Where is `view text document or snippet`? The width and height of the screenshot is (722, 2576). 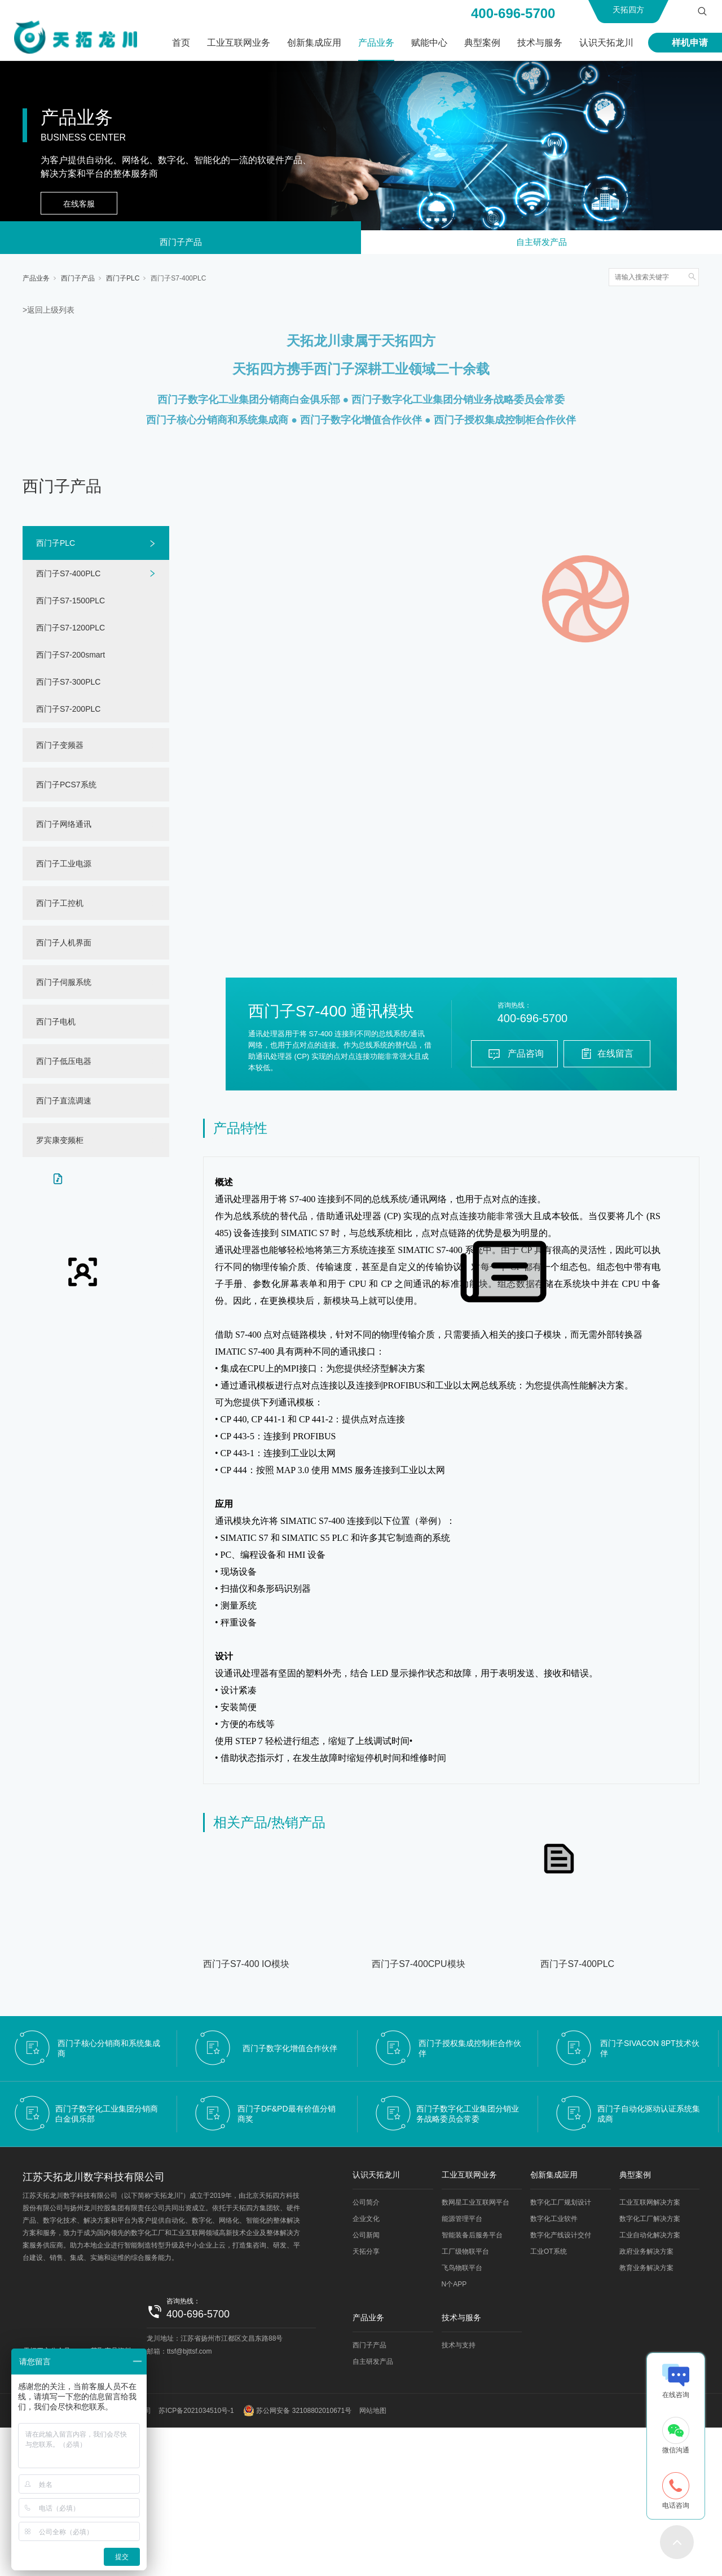
view text document or snippet is located at coordinates (559, 1859).